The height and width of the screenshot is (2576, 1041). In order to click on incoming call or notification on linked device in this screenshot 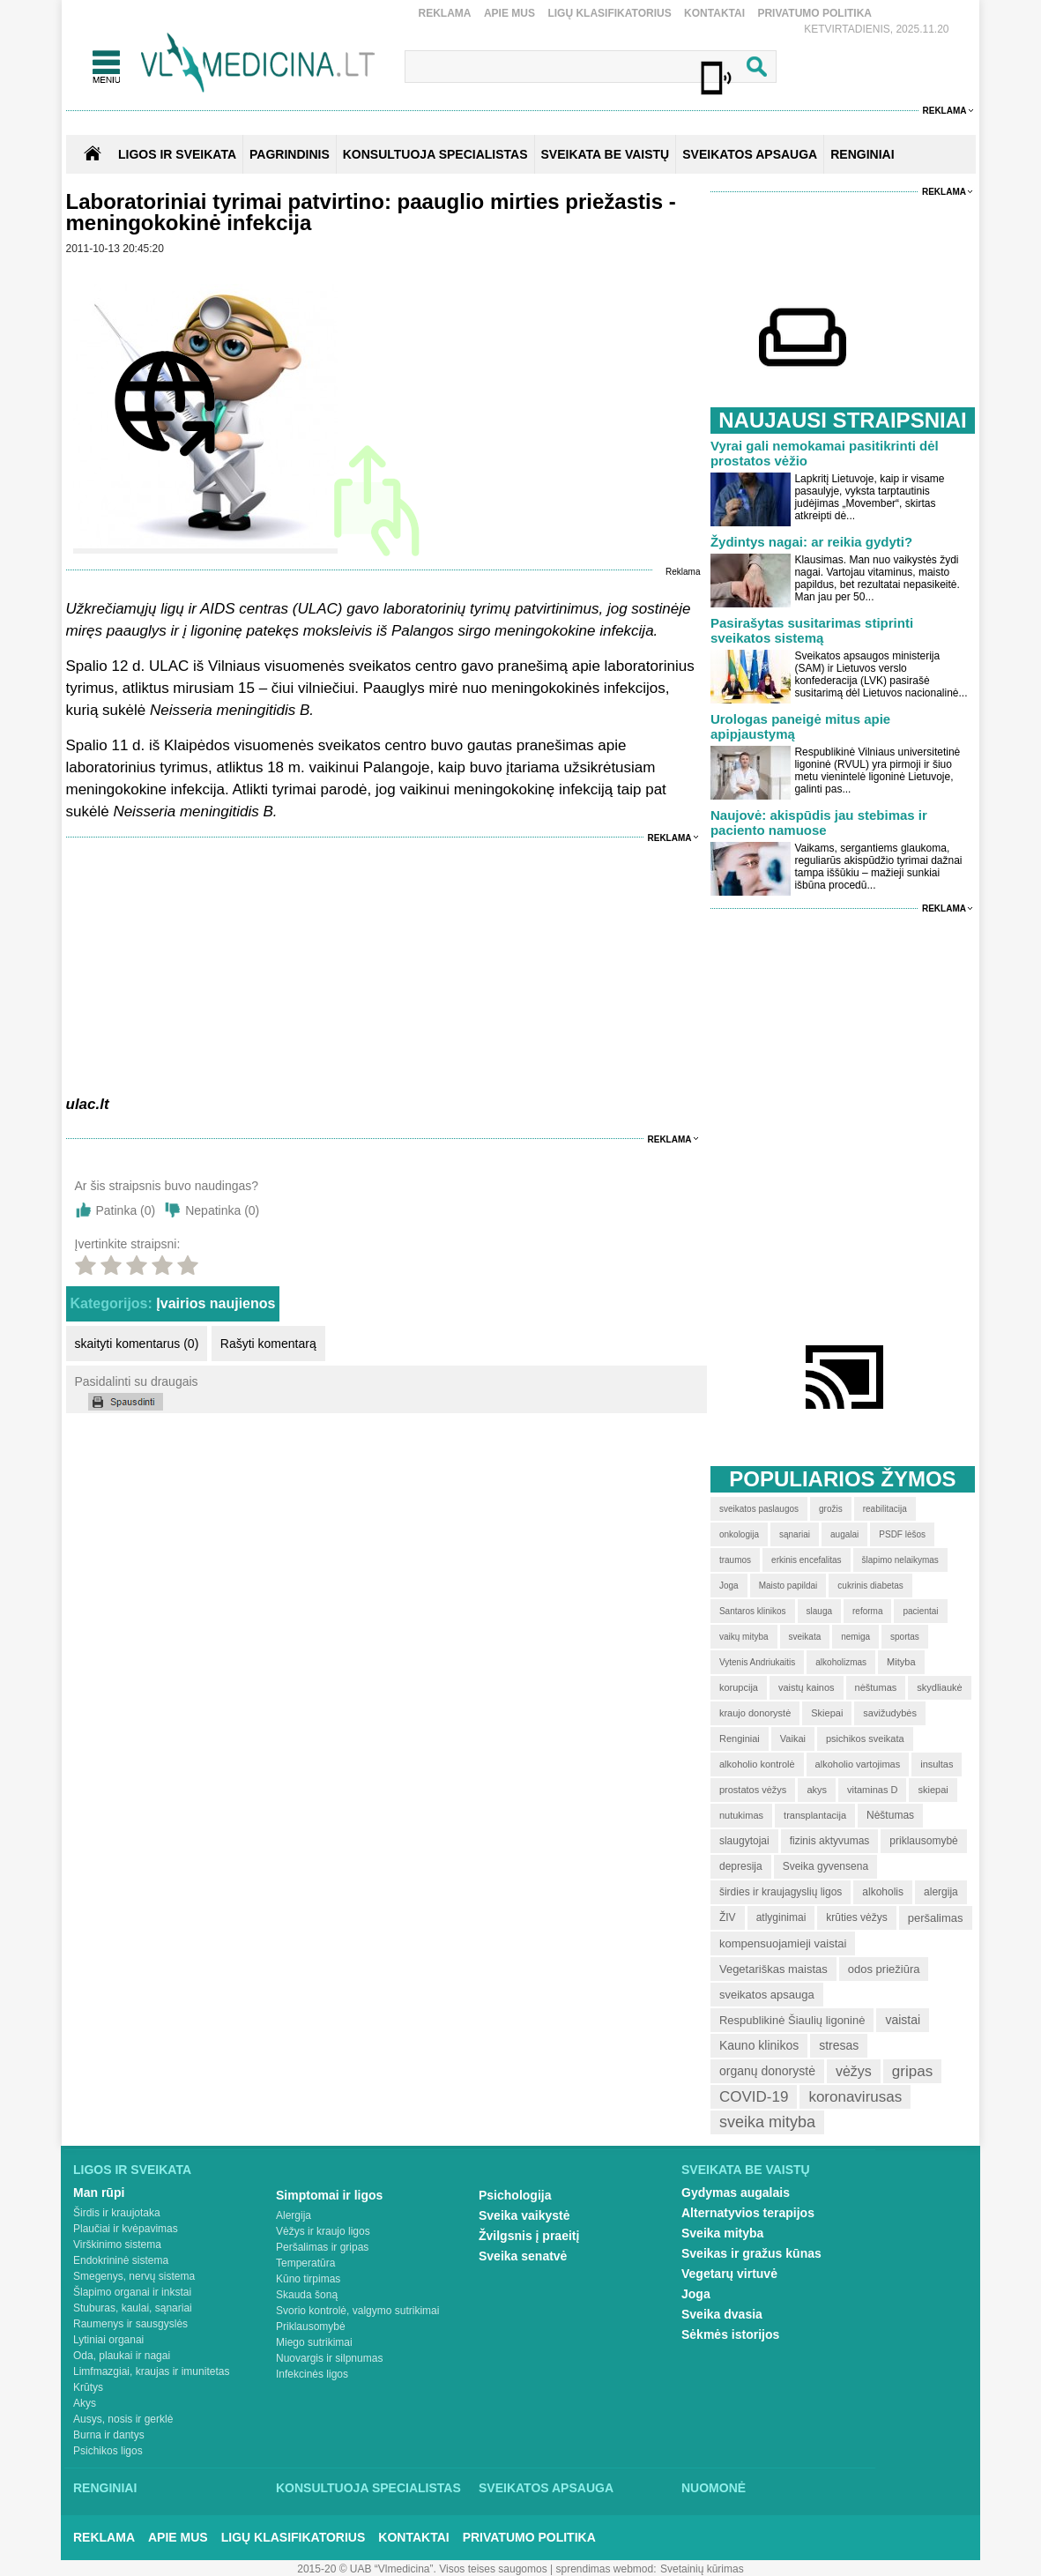, I will do `click(716, 78)`.